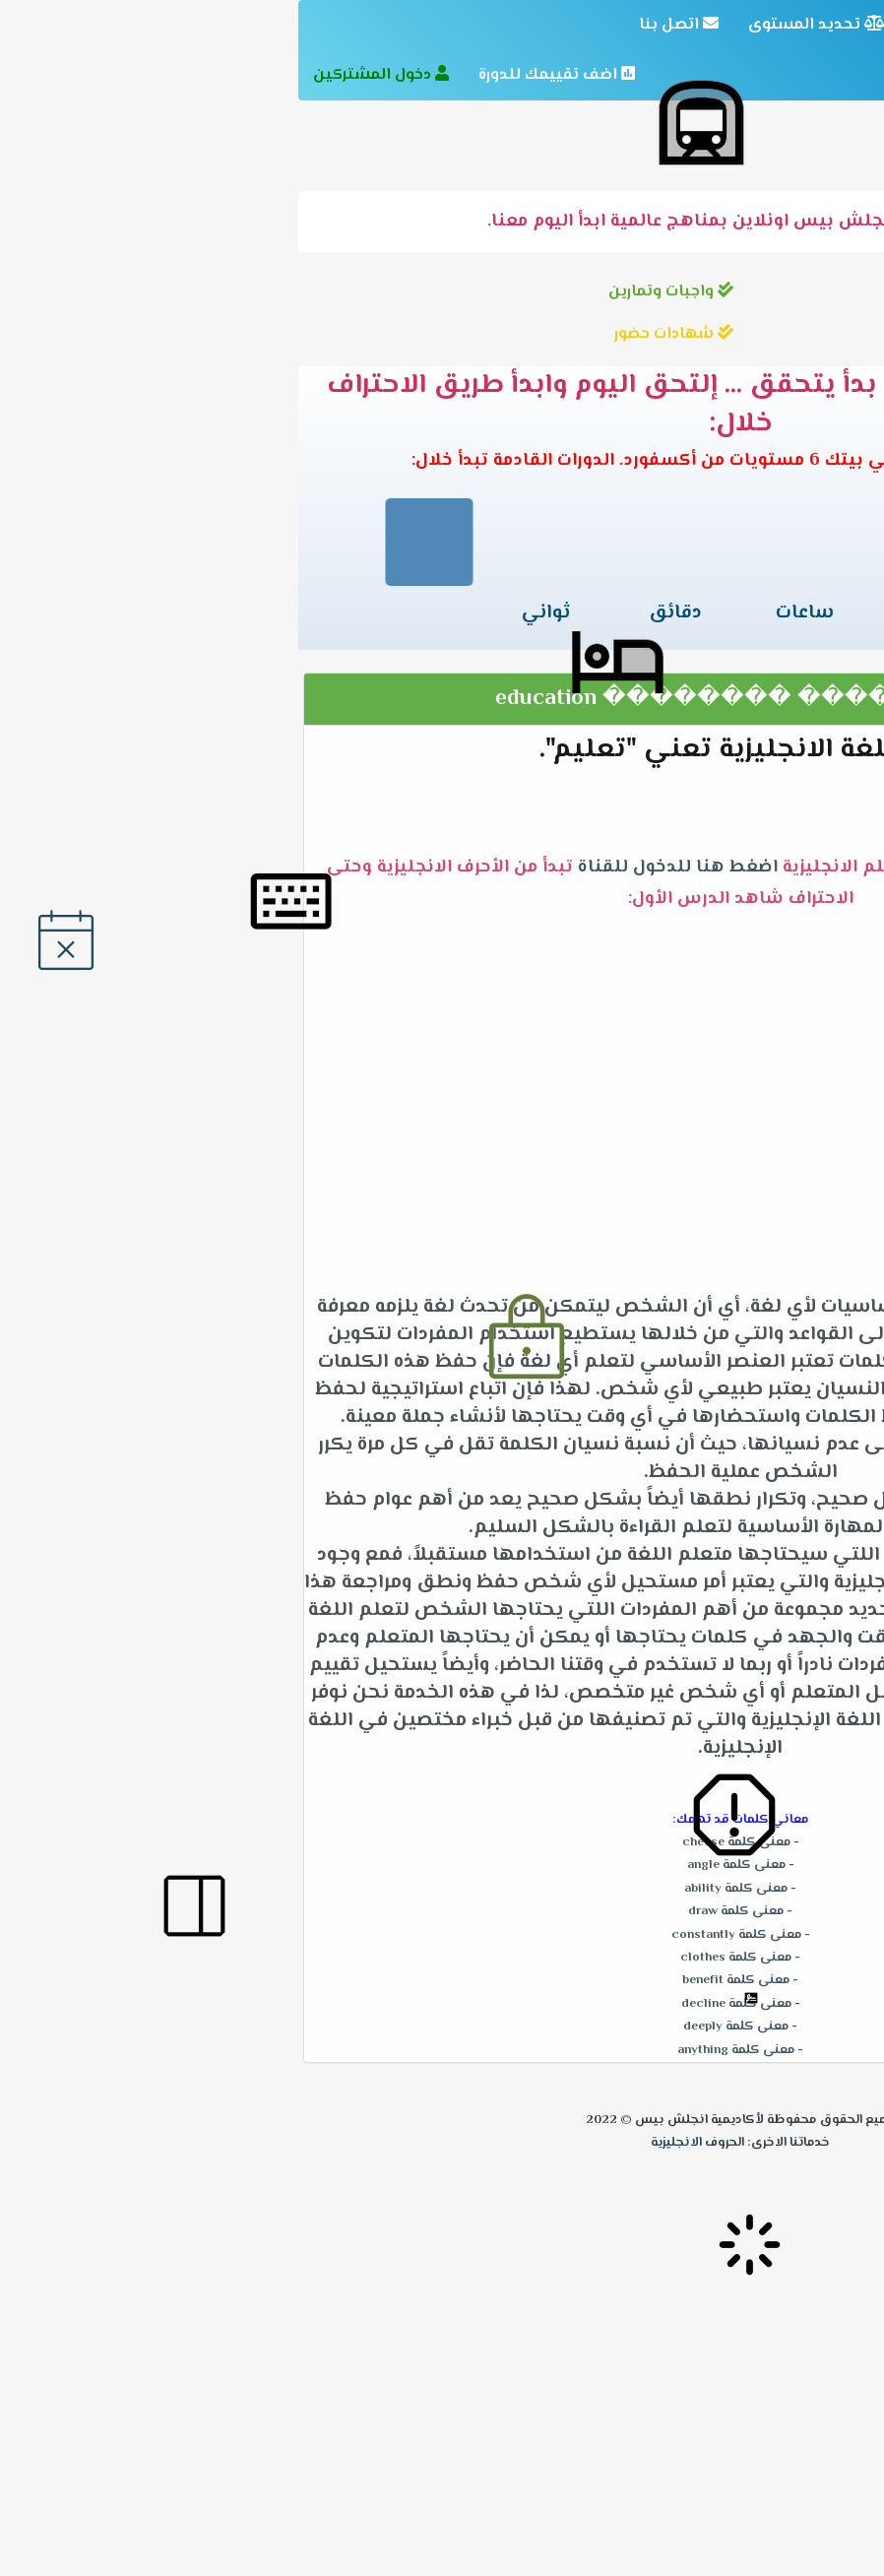 This screenshot has height=2576, width=884. Describe the element at coordinates (194, 1905) in the screenshot. I see `hide the right sidebar panel` at that location.